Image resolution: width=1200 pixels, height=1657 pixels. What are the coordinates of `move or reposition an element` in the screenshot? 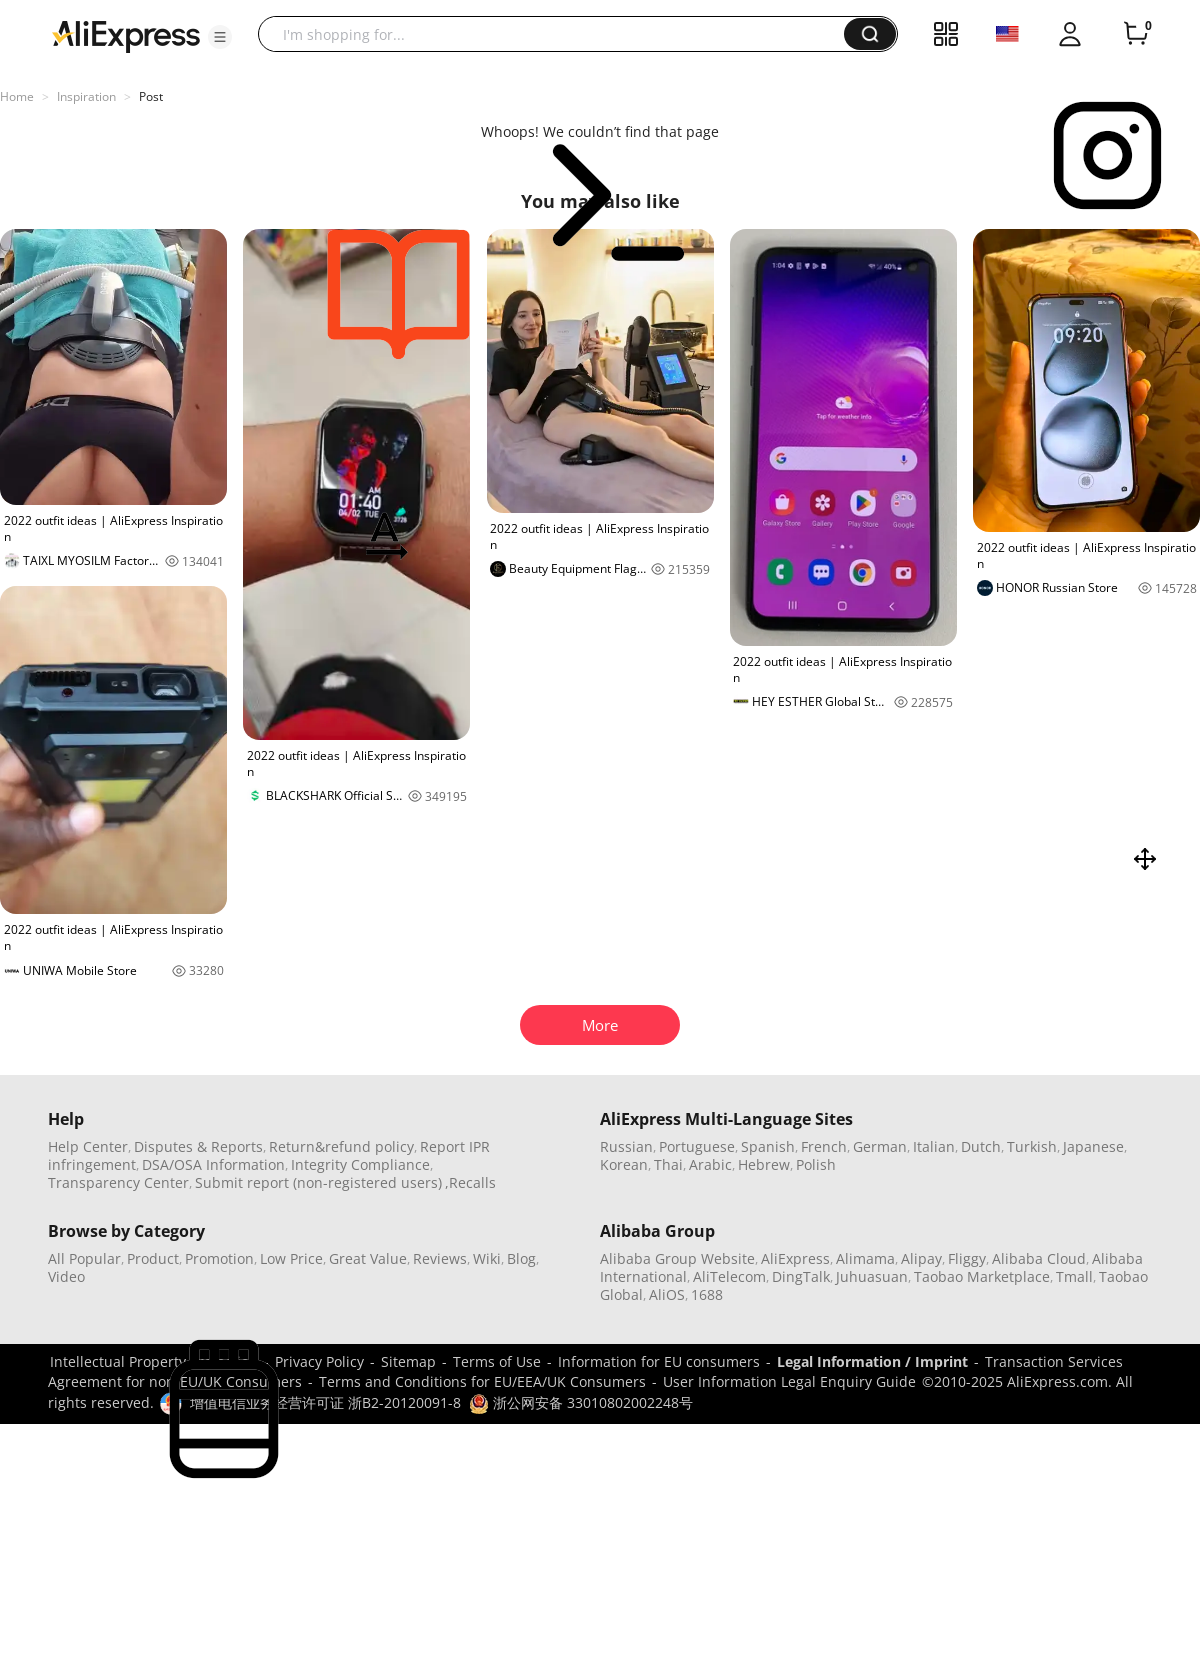 It's located at (1145, 859).